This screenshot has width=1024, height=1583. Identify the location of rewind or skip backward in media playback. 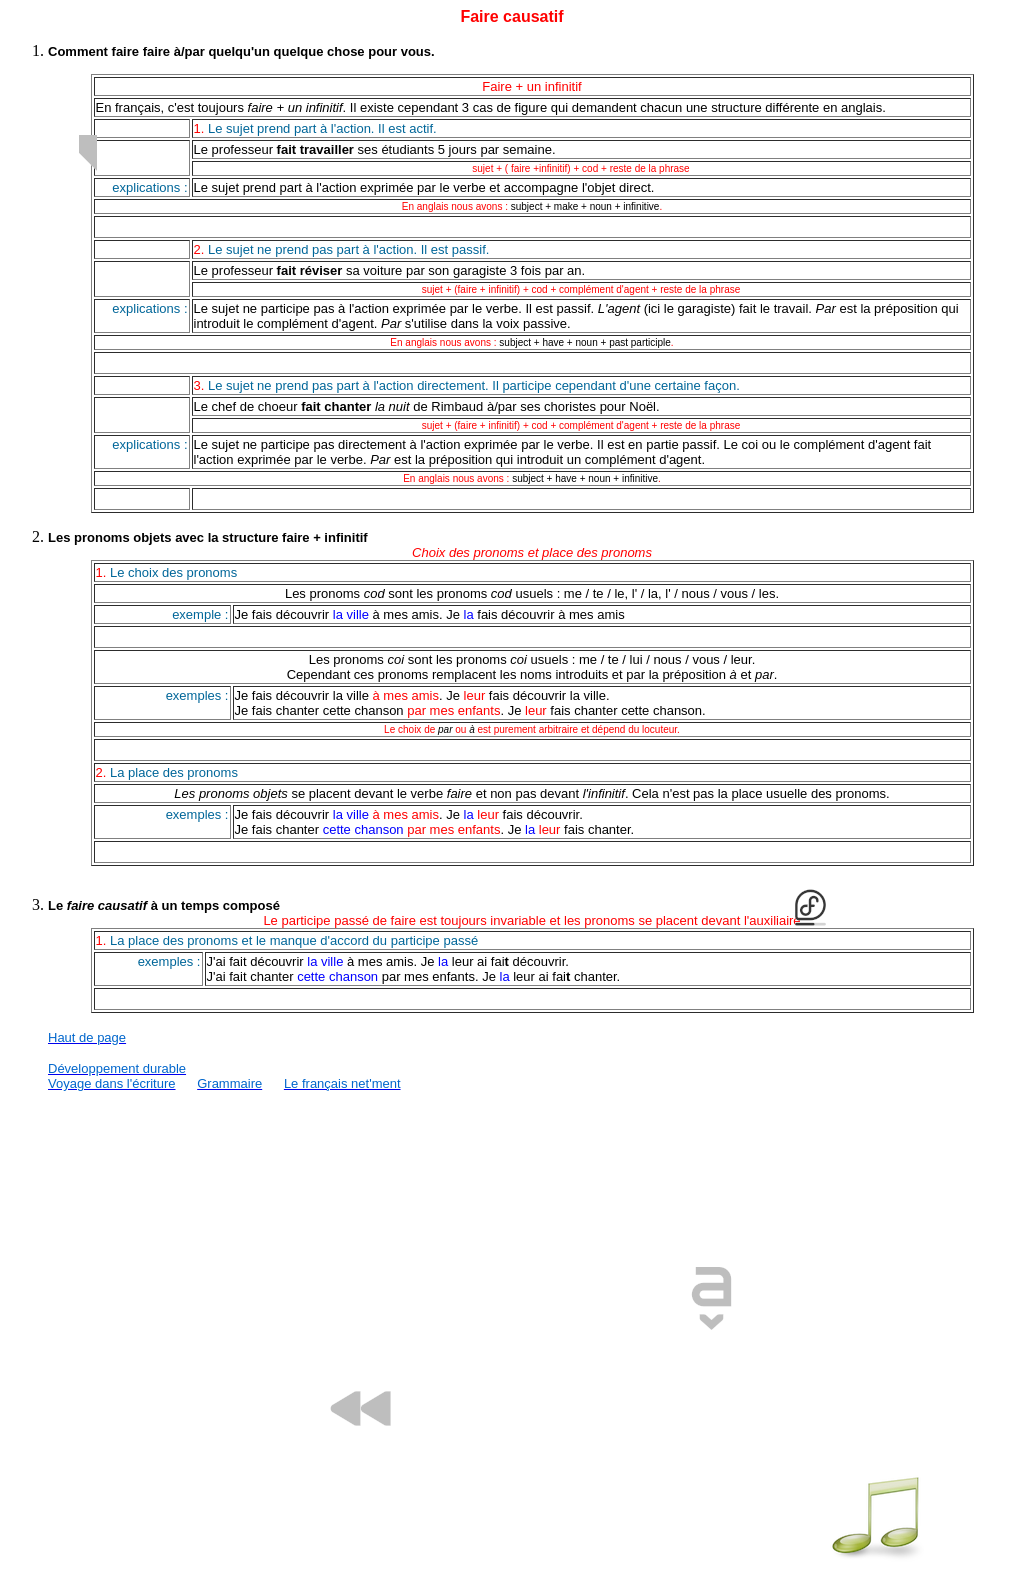
(360, 1408).